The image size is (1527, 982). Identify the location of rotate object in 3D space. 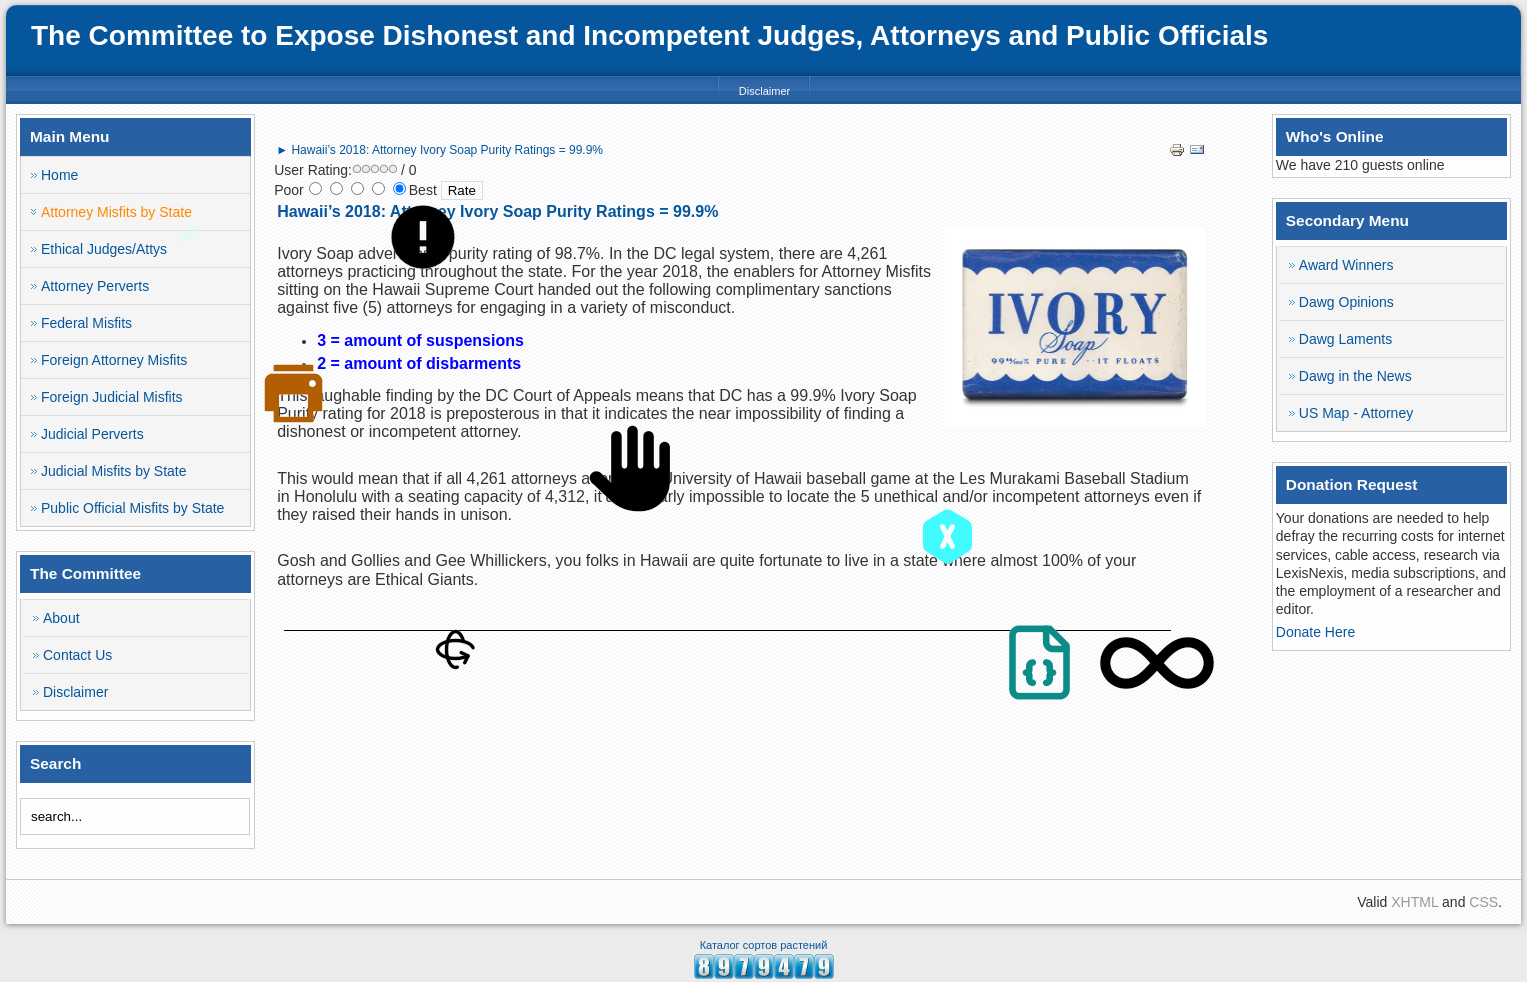
(455, 649).